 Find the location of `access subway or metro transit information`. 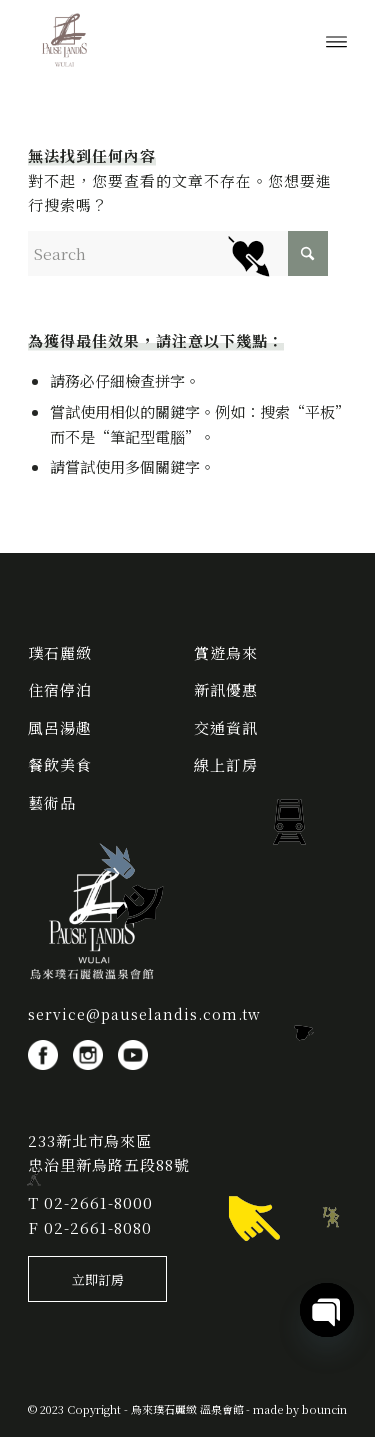

access subway or metro transit information is located at coordinates (289, 821).